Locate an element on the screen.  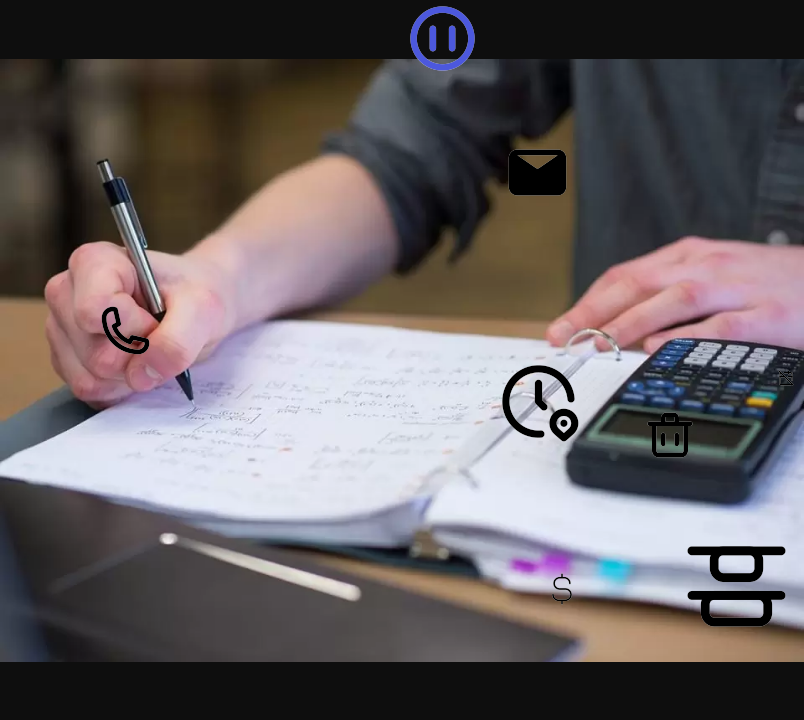
view account balance or financial information is located at coordinates (562, 589).